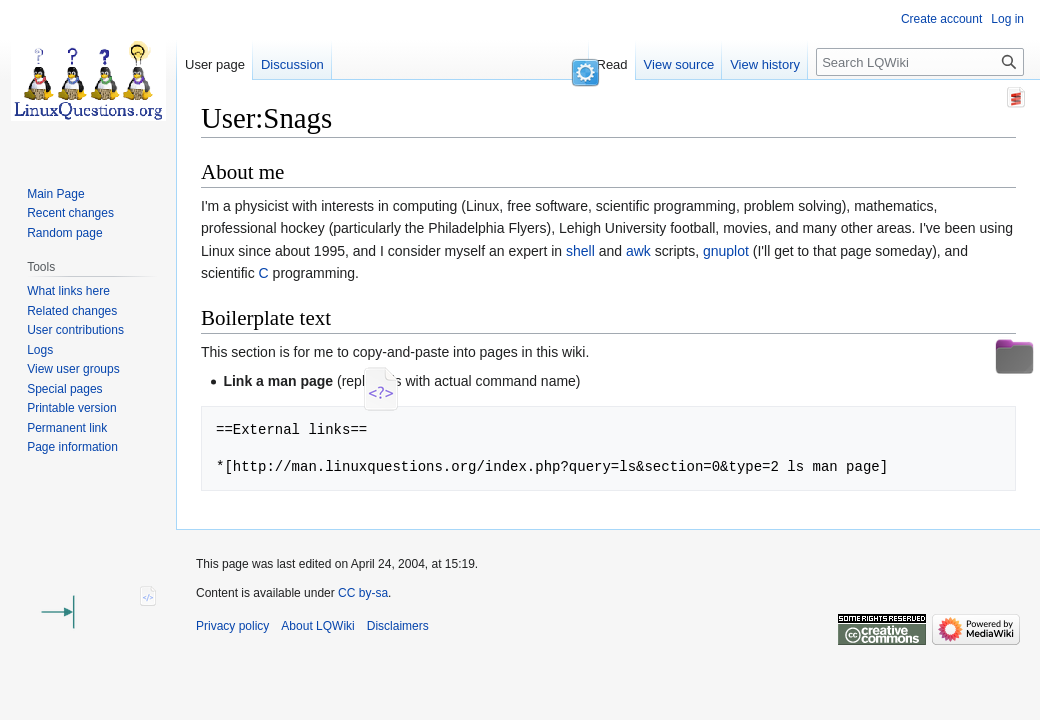 This screenshot has width=1040, height=720. Describe the element at coordinates (1016, 97) in the screenshot. I see `indicates a scala source code file` at that location.